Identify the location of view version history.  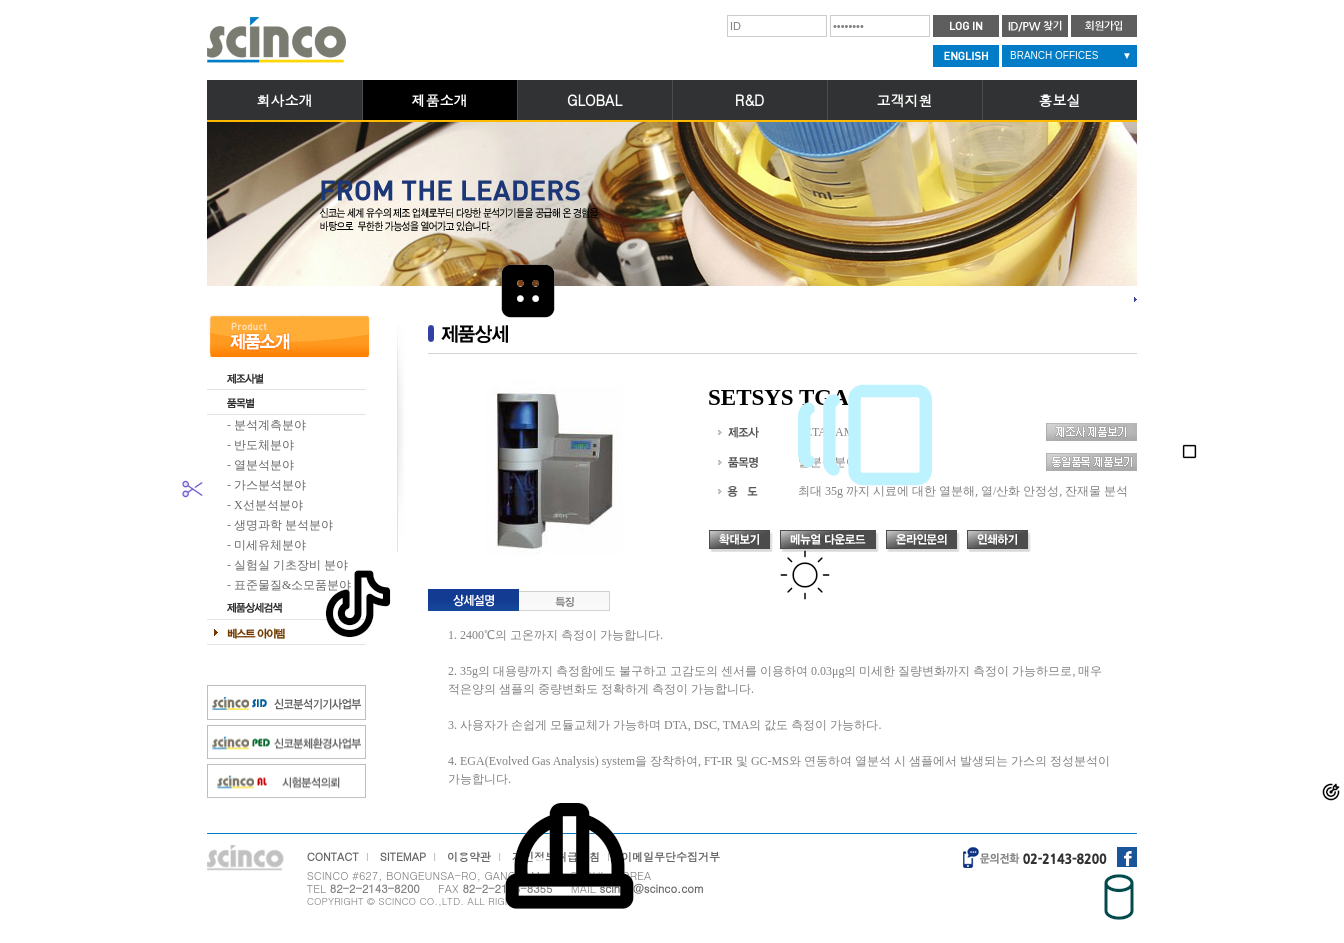
(865, 435).